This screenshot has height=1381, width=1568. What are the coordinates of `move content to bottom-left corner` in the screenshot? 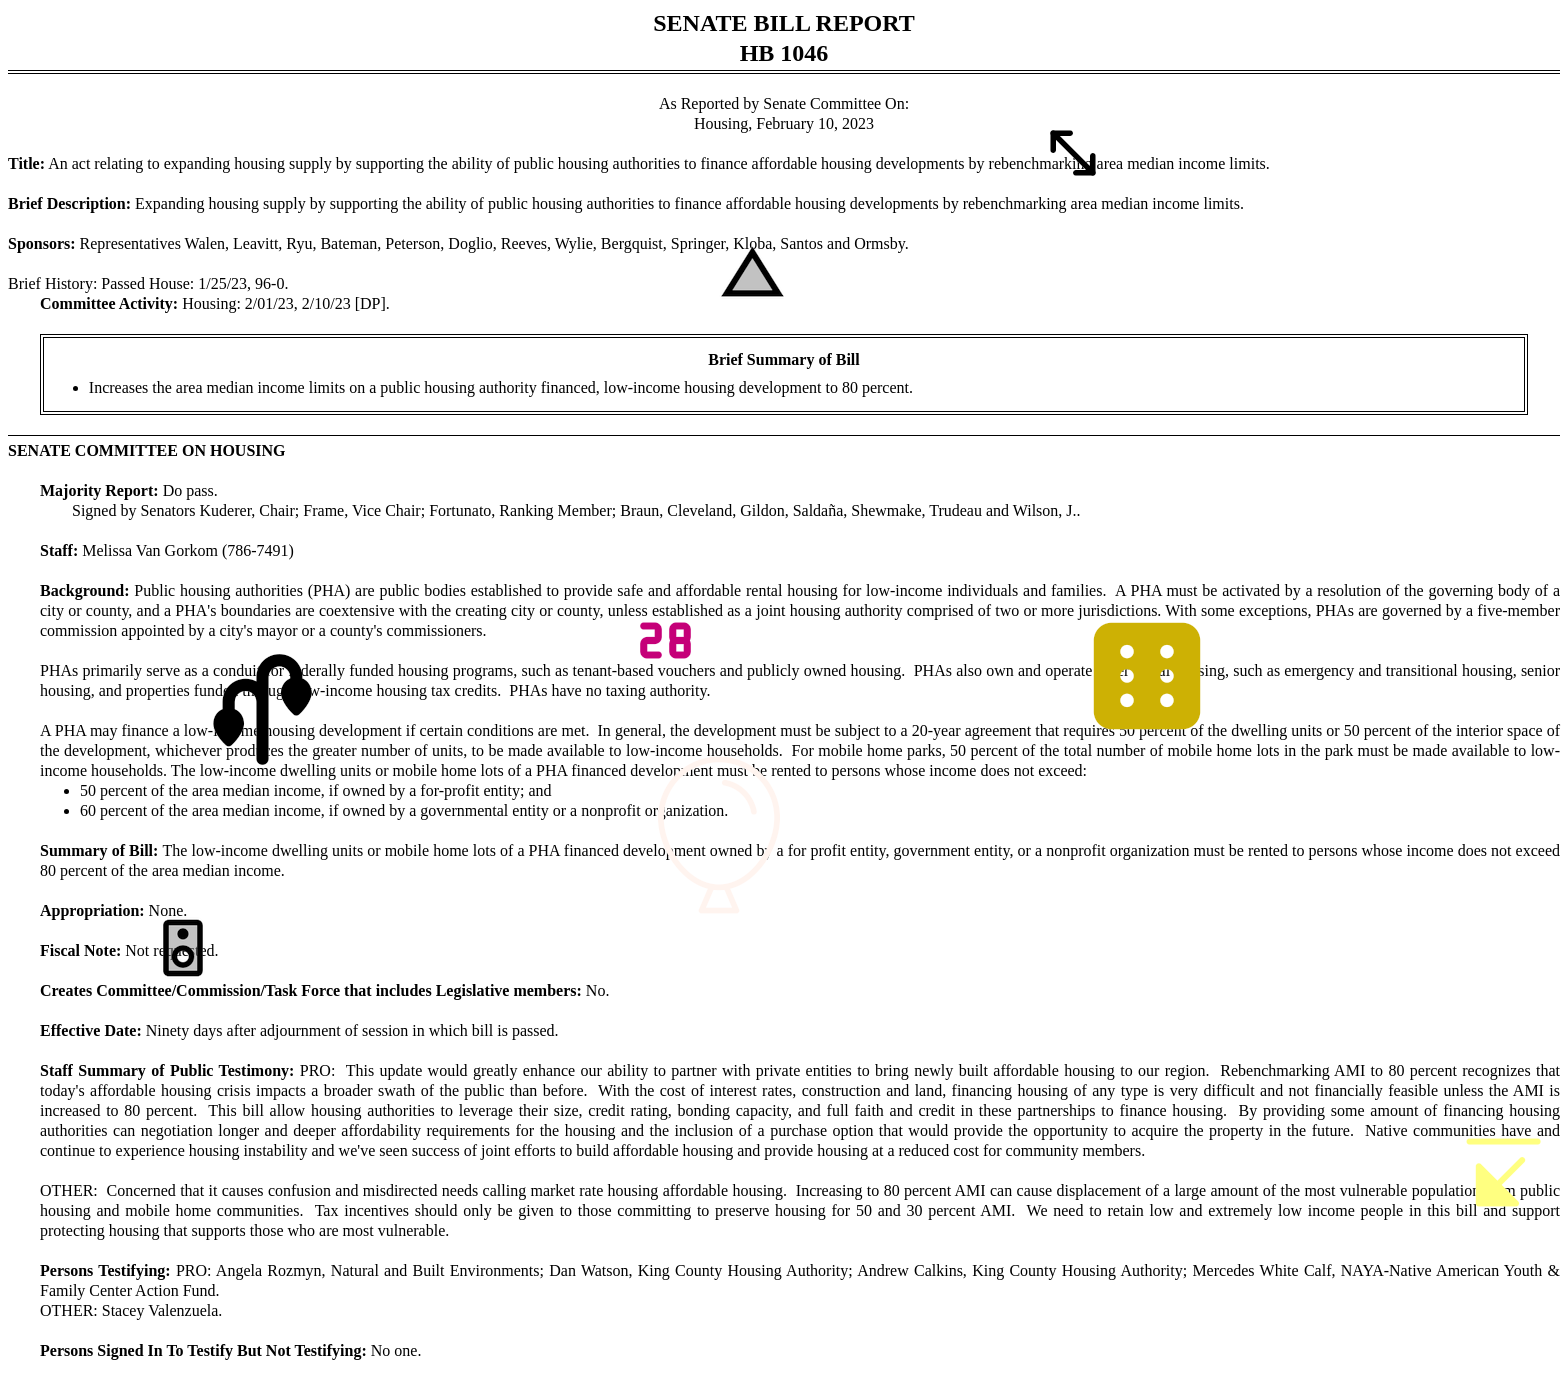 It's located at (1500, 1172).